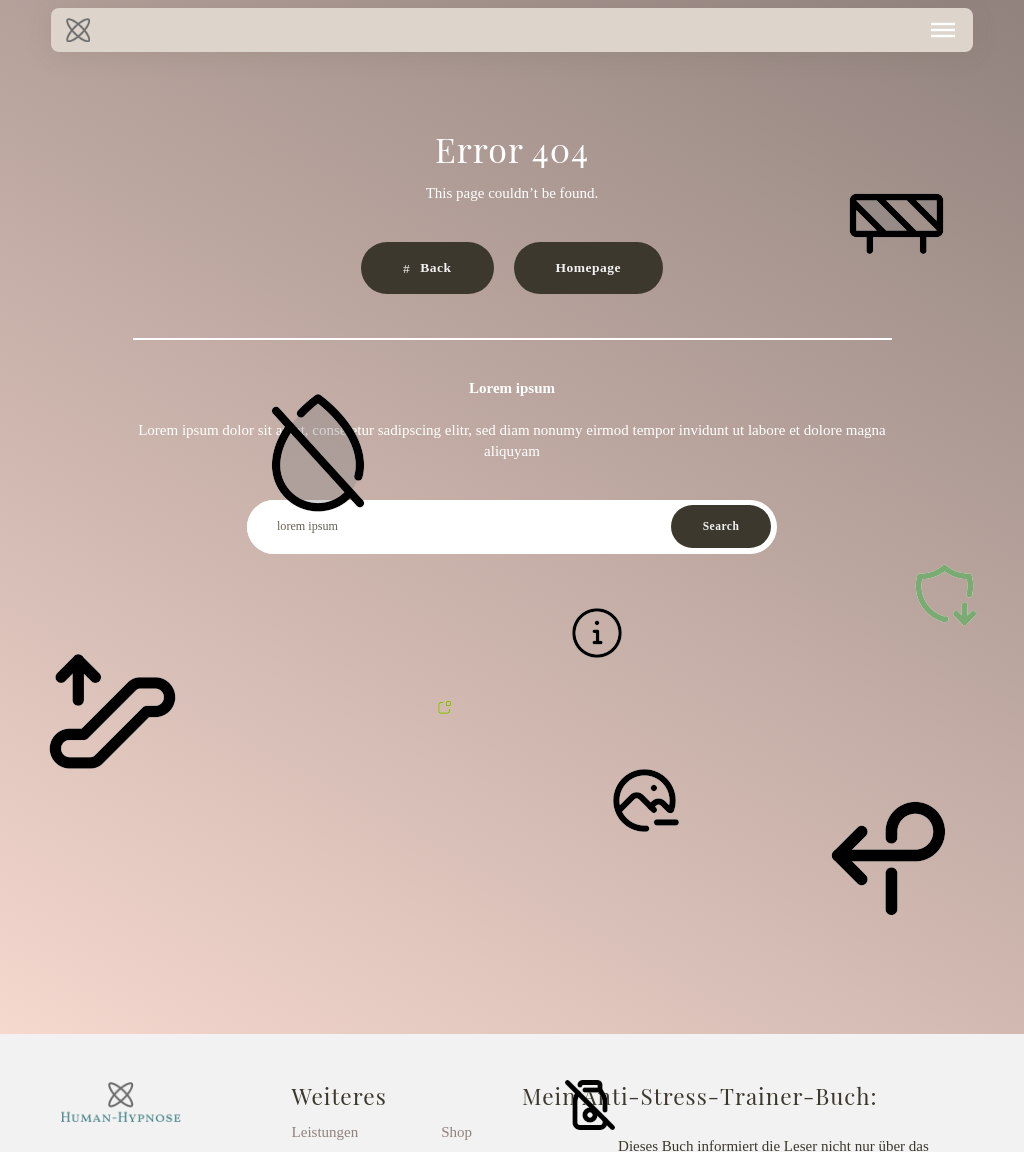 The image size is (1024, 1152). What do you see at coordinates (444, 707) in the screenshot?
I see `view notifications` at bounding box center [444, 707].